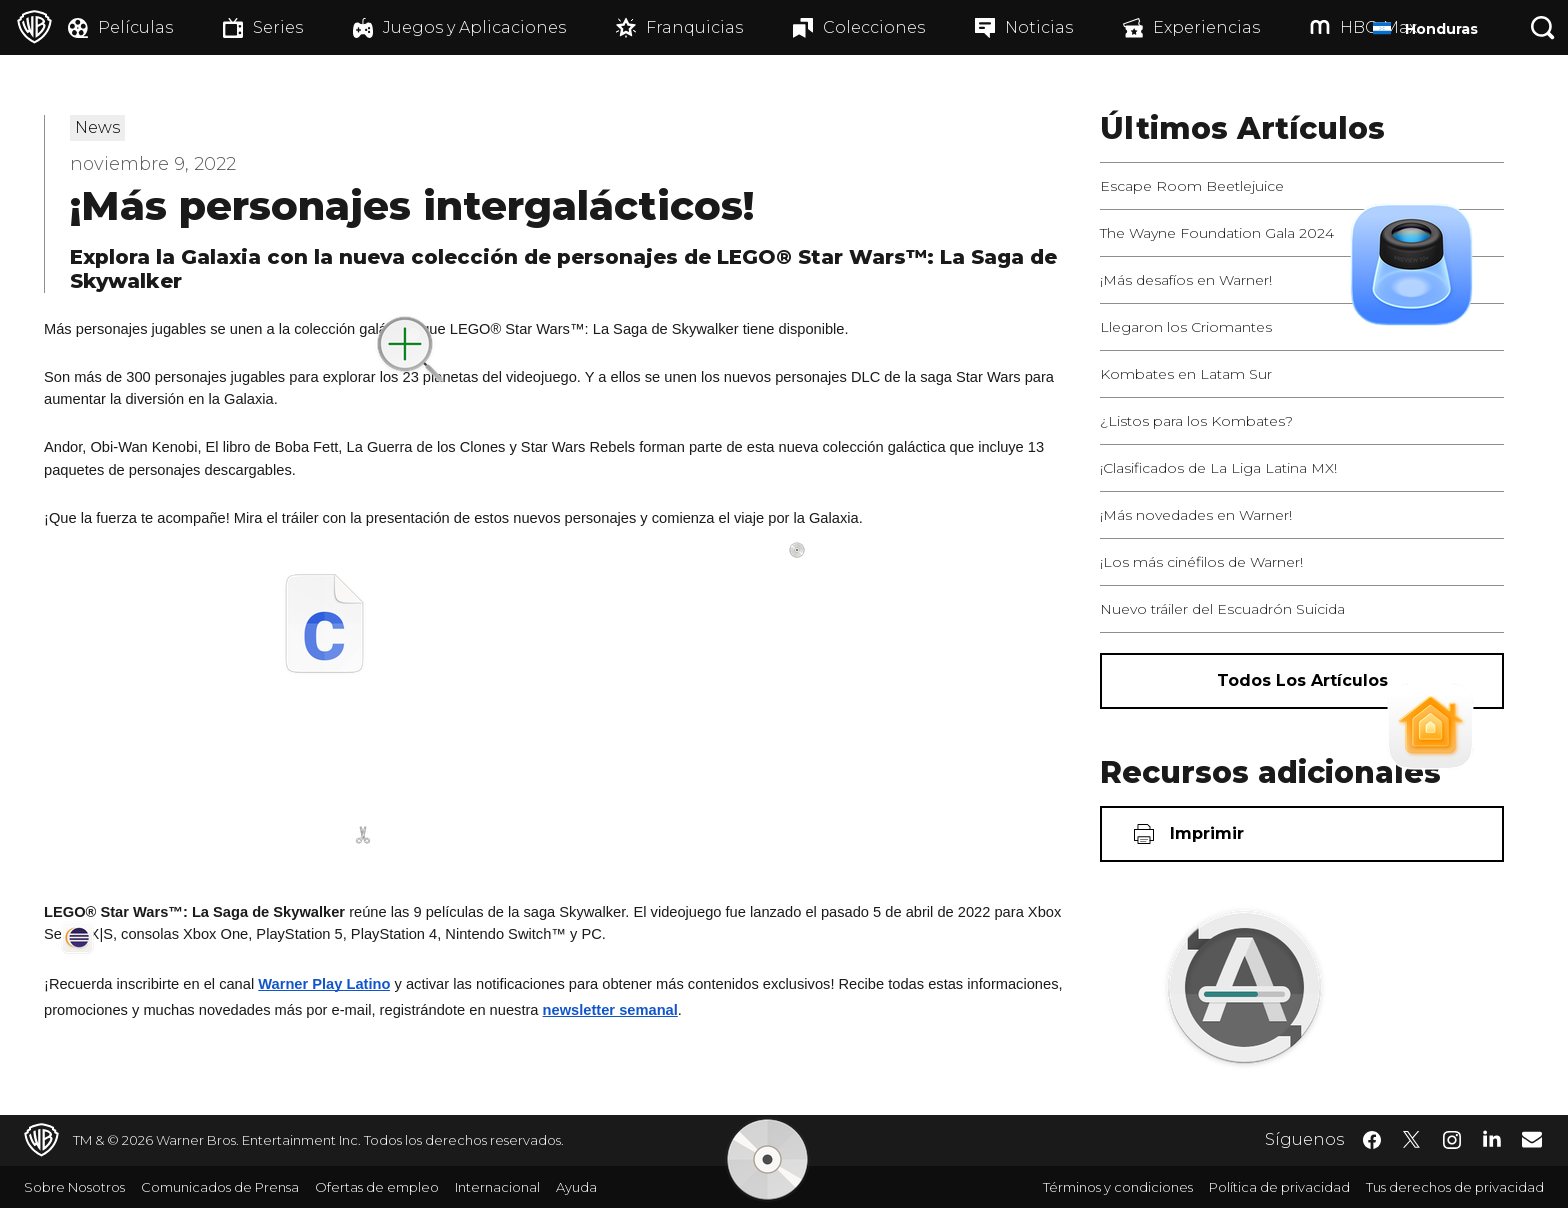 The width and height of the screenshot is (1568, 1208). What do you see at coordinates (77, 937) in the screenshot?
I see `open eclipse IDE` at bounding box center [77, 937].